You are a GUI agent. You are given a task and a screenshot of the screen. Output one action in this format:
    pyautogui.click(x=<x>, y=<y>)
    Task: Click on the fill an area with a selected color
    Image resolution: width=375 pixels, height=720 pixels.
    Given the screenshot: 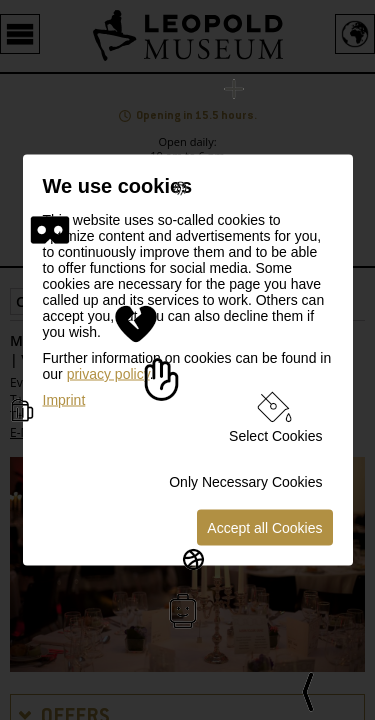 What is the action you would take?
    pyautogui.click(x=274, y=408)
    